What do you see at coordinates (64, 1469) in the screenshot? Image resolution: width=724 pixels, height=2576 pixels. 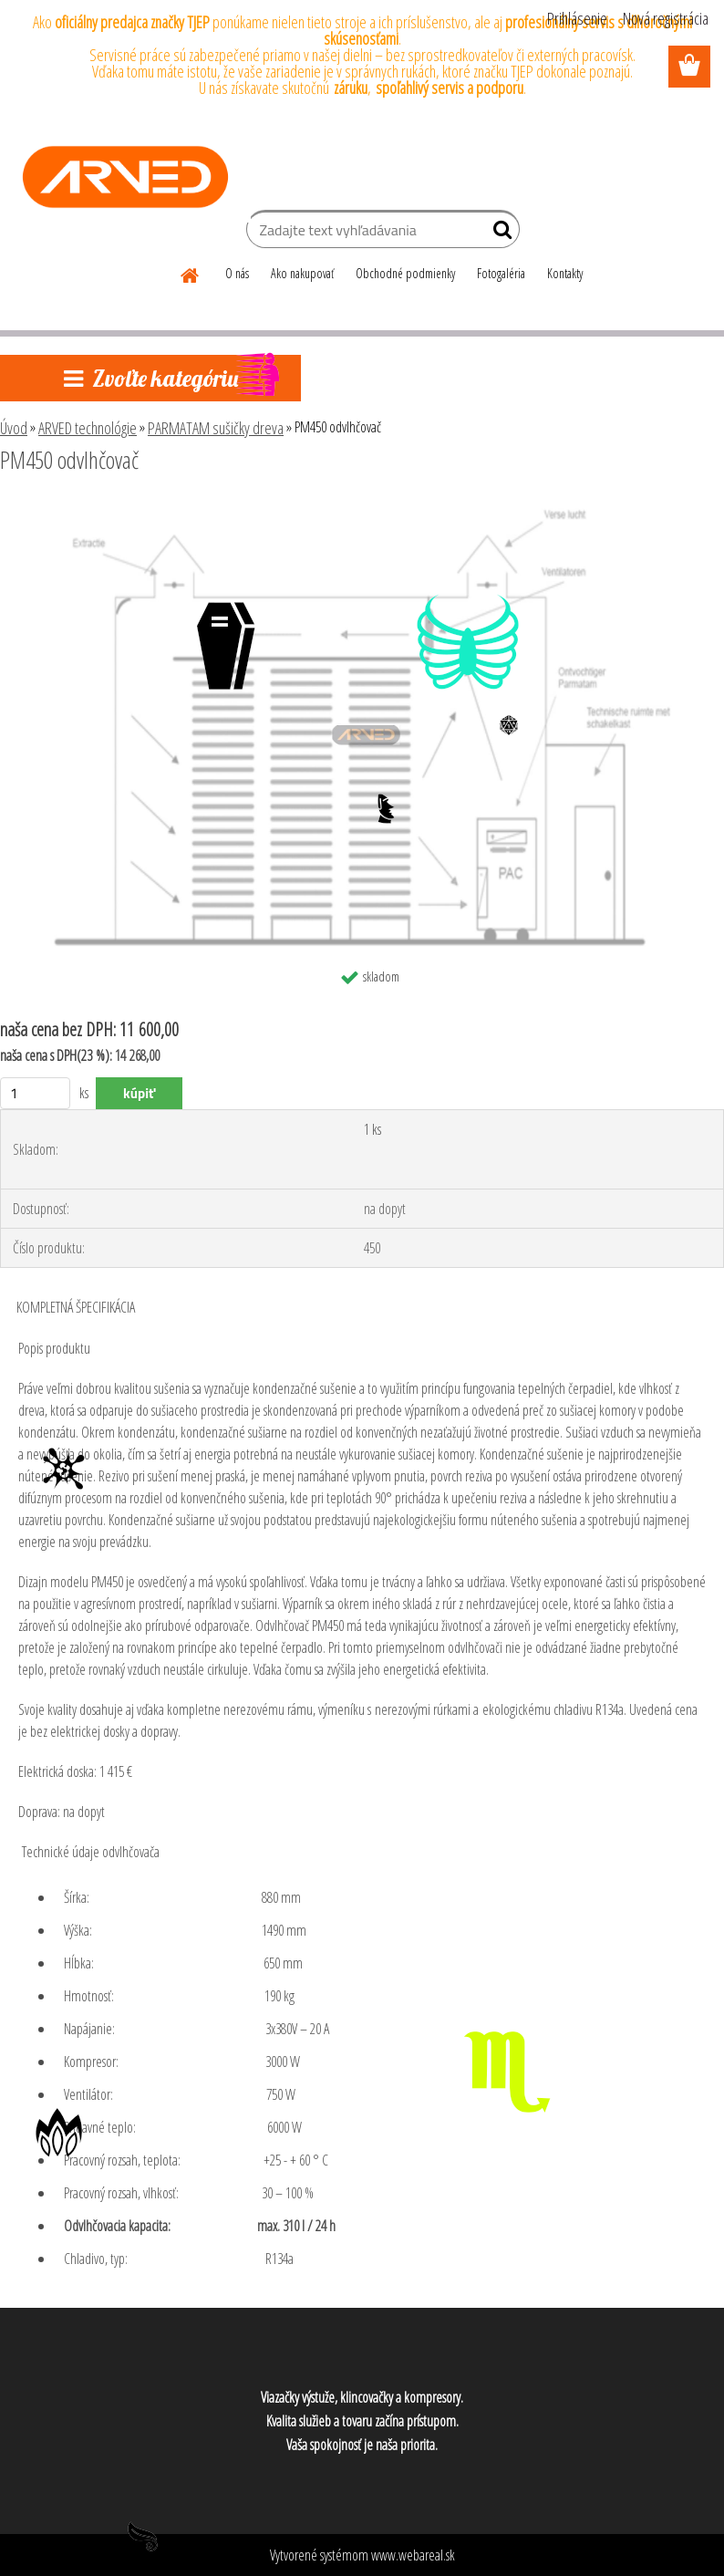 I see `indicates a biological or molecular element in a game` at bounding box center [64, 1469].